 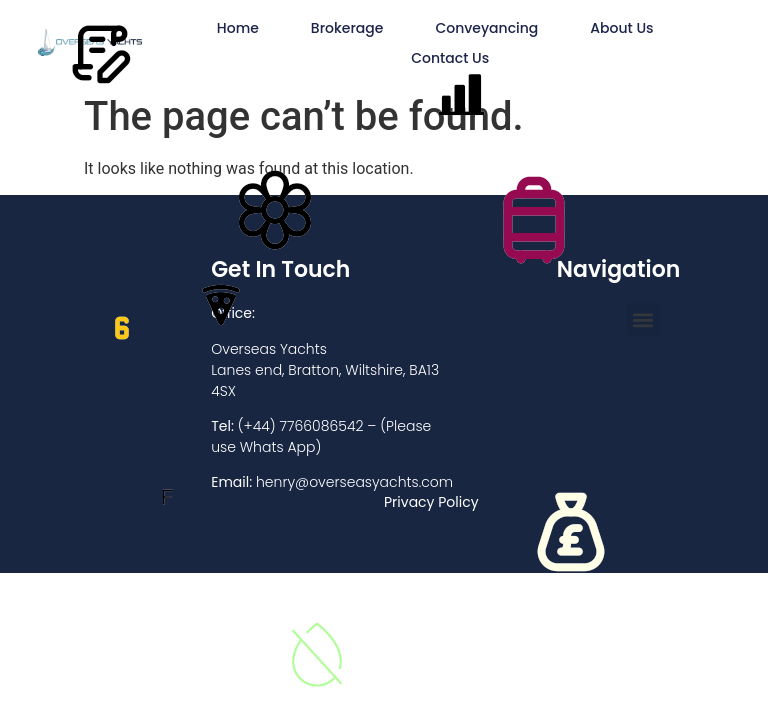 What do you see at coordinates (221, 305) in the screenshot?
I see `browse food delivery options` at bounding box center [221, 305].